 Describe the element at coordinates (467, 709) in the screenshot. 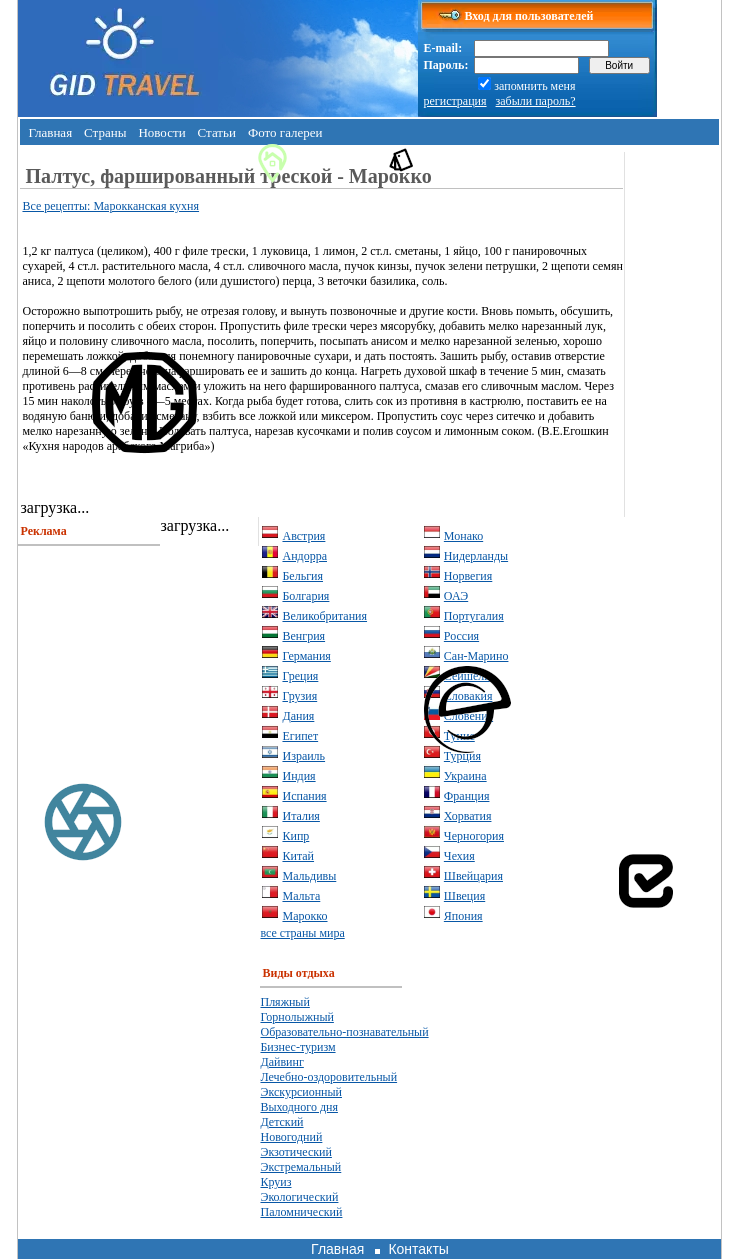

I see `esoteric software company logo` at that location.